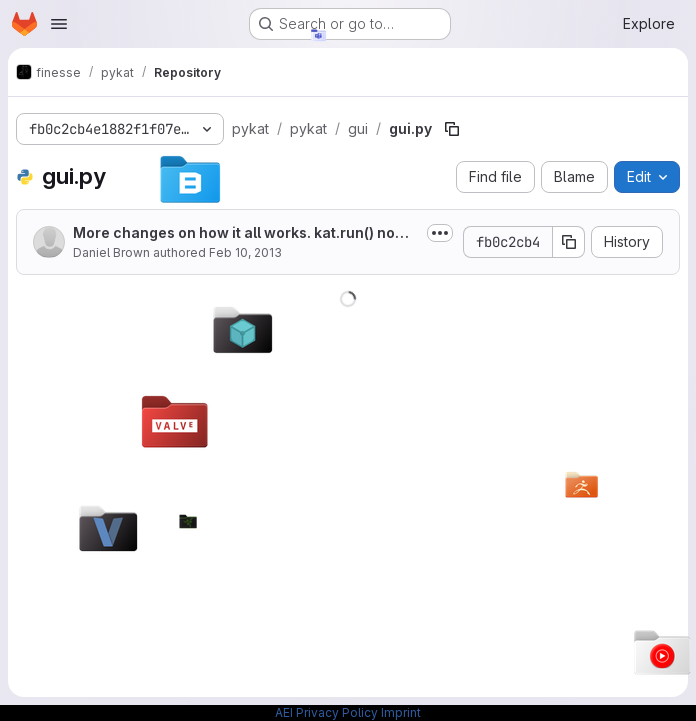 The width and height of the screenshot is (696, 721). Describe the element at coordinates (662, 654) in the screenshot. I see `open youtube music downloads folder` at that location.